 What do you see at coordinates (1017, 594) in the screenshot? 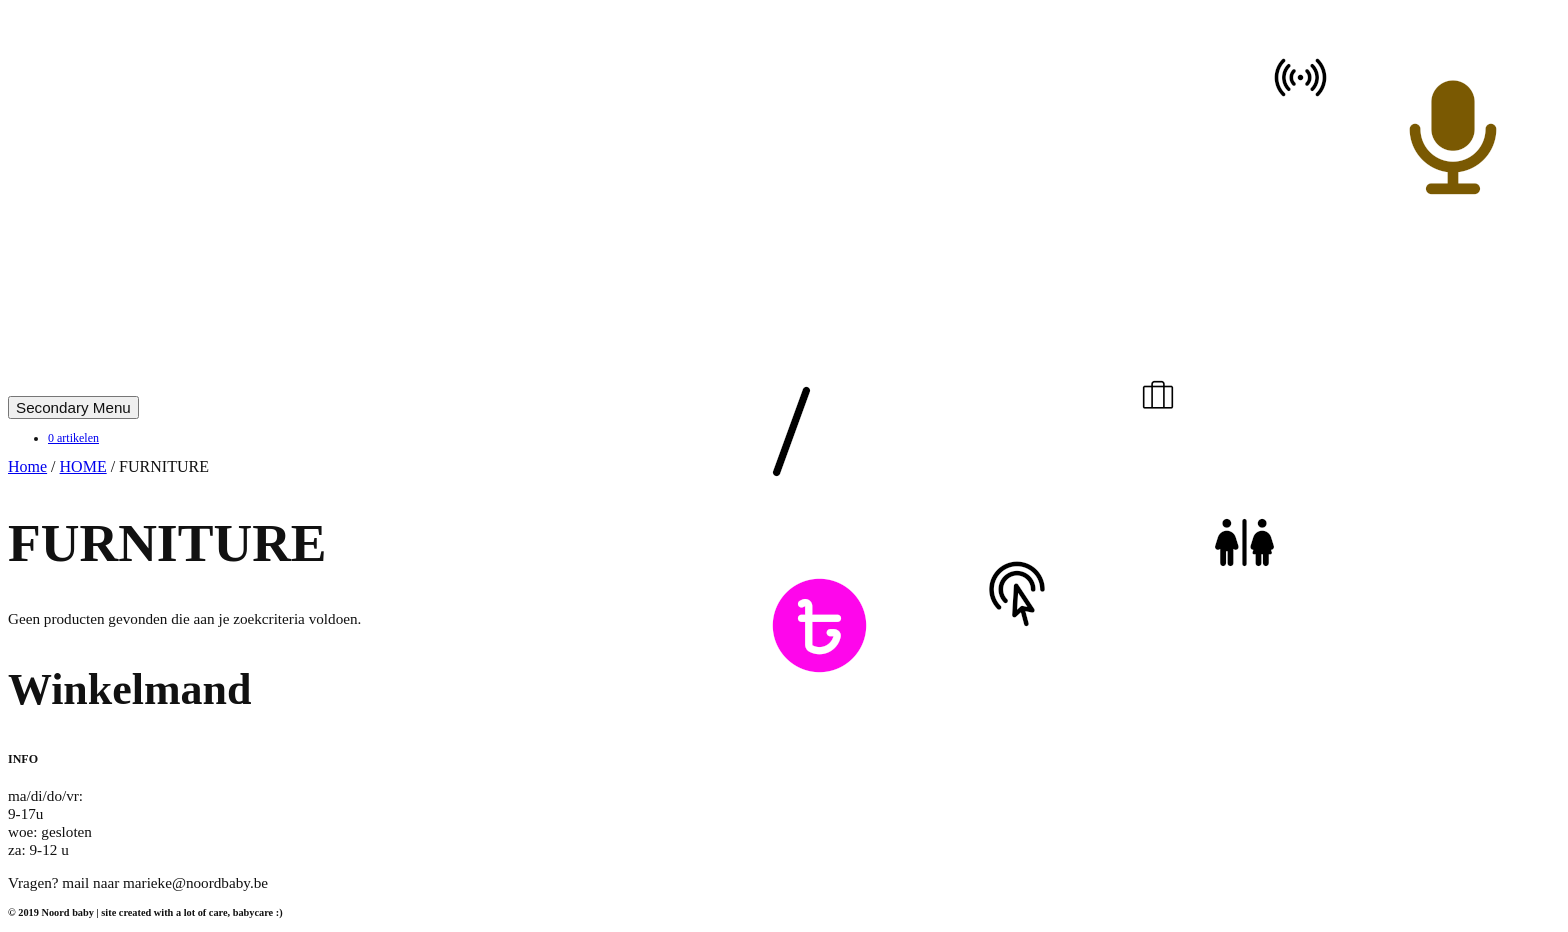
I see `tap or click interaction detected` at bounding box center [1017, 594].